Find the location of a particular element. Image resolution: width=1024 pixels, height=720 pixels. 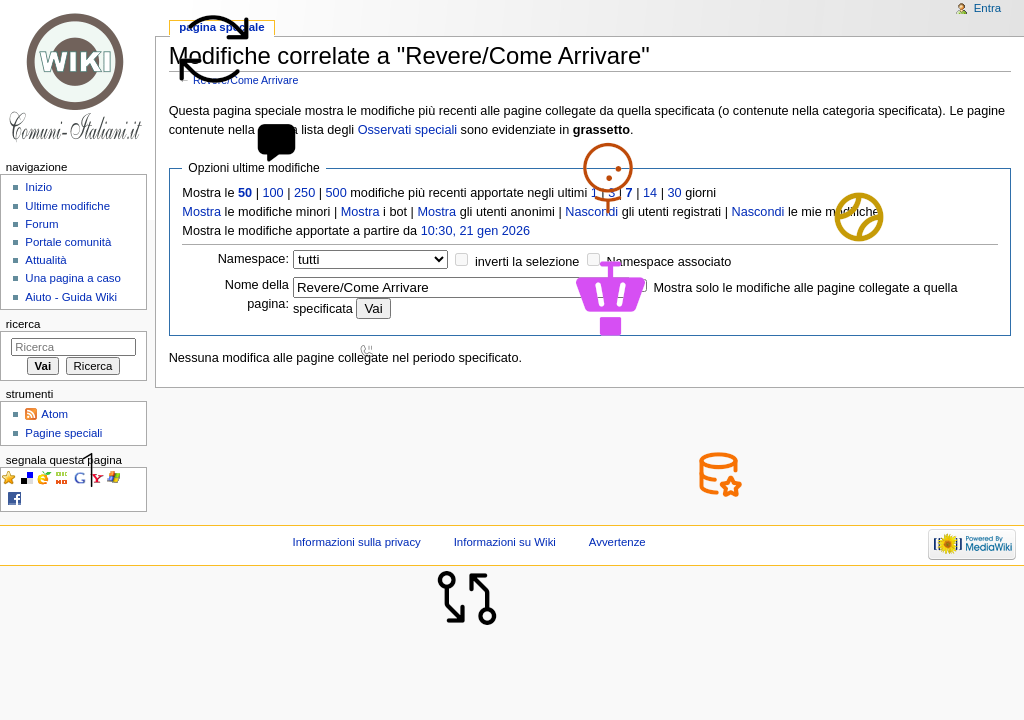

mark a database as a favorite is located at coordinates (718, 473).